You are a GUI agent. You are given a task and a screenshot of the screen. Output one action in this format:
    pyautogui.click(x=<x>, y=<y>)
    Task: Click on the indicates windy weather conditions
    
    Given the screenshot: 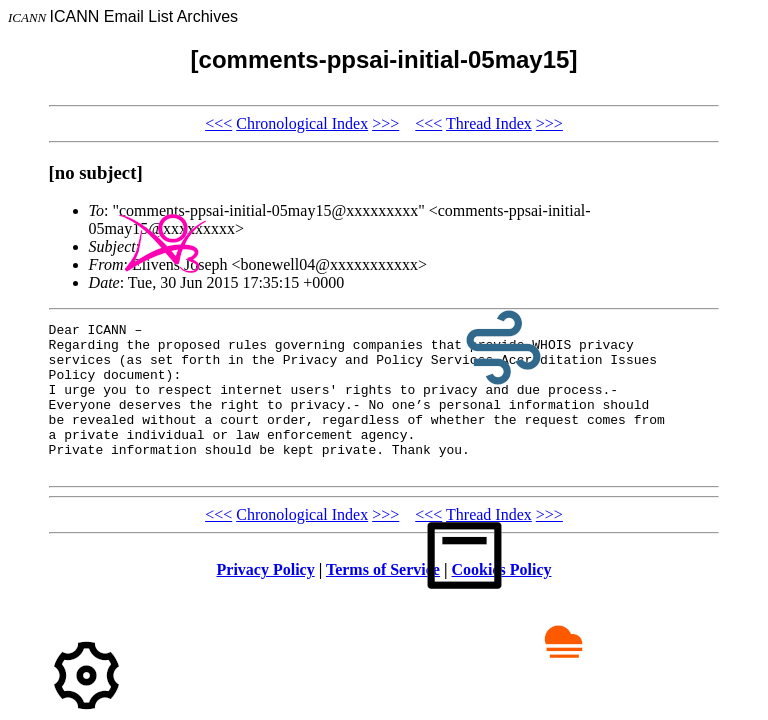 What is the action you would take?
    pyautogui.click(x=503, y=347)
    